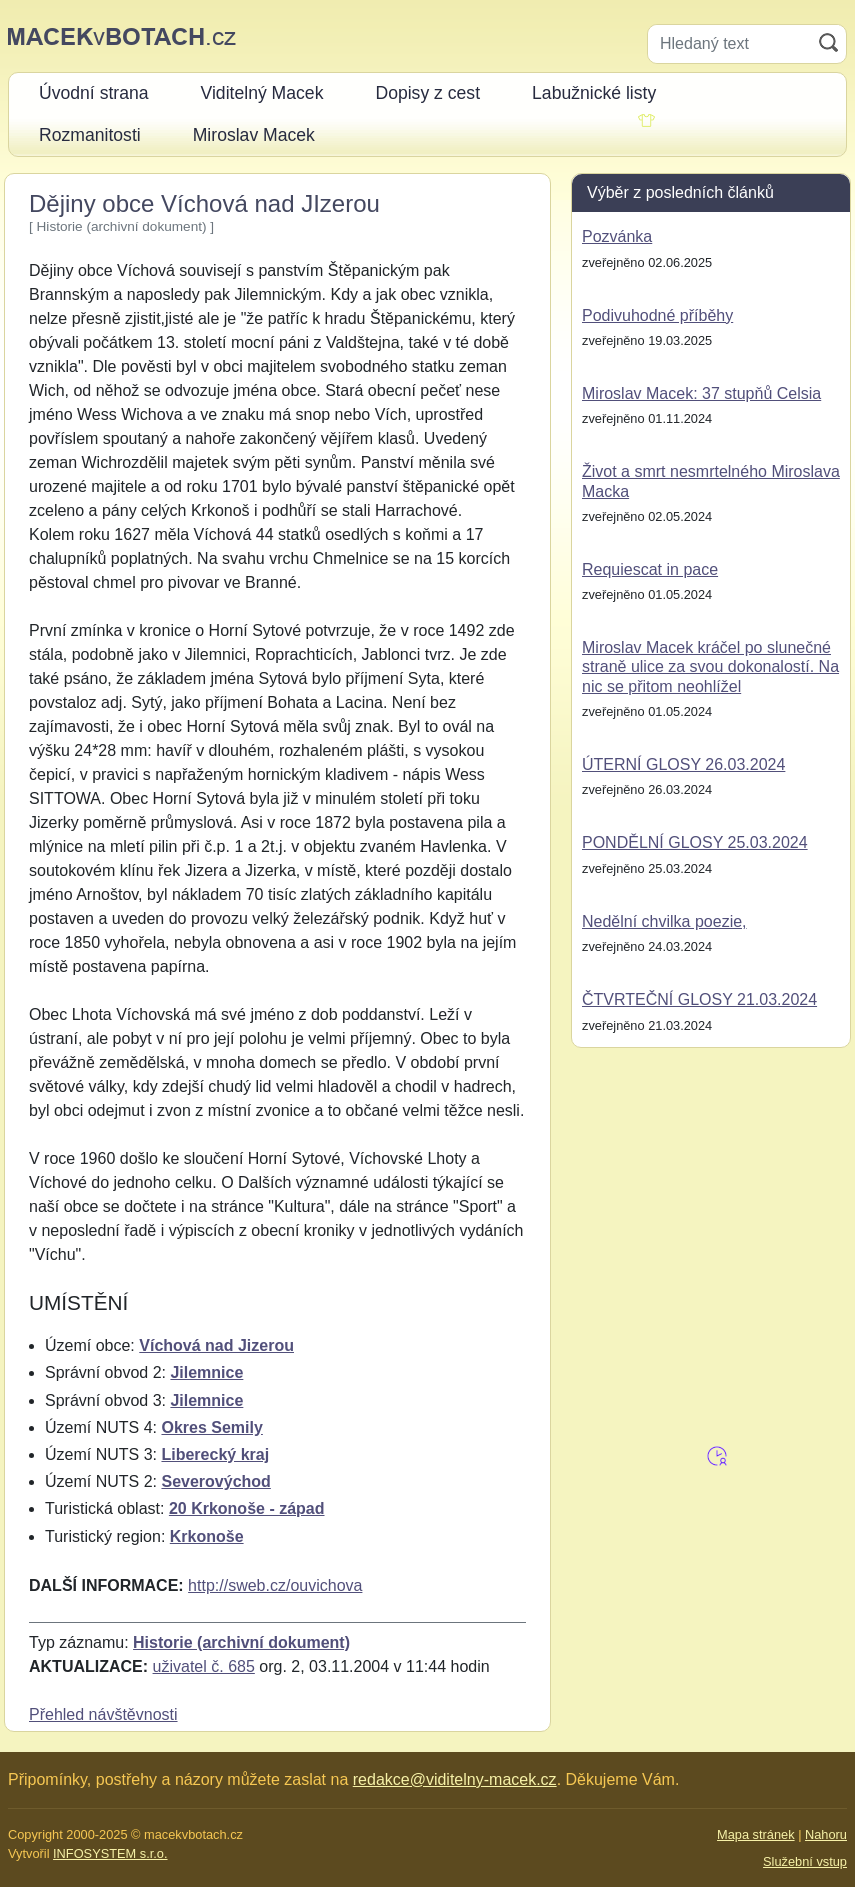 This screenshot has height=1887, width=855. What do you see at coordinates (646, 120) in the screenshot?
I see `browse clothing or apparel category` at bounding box center [646, 120].